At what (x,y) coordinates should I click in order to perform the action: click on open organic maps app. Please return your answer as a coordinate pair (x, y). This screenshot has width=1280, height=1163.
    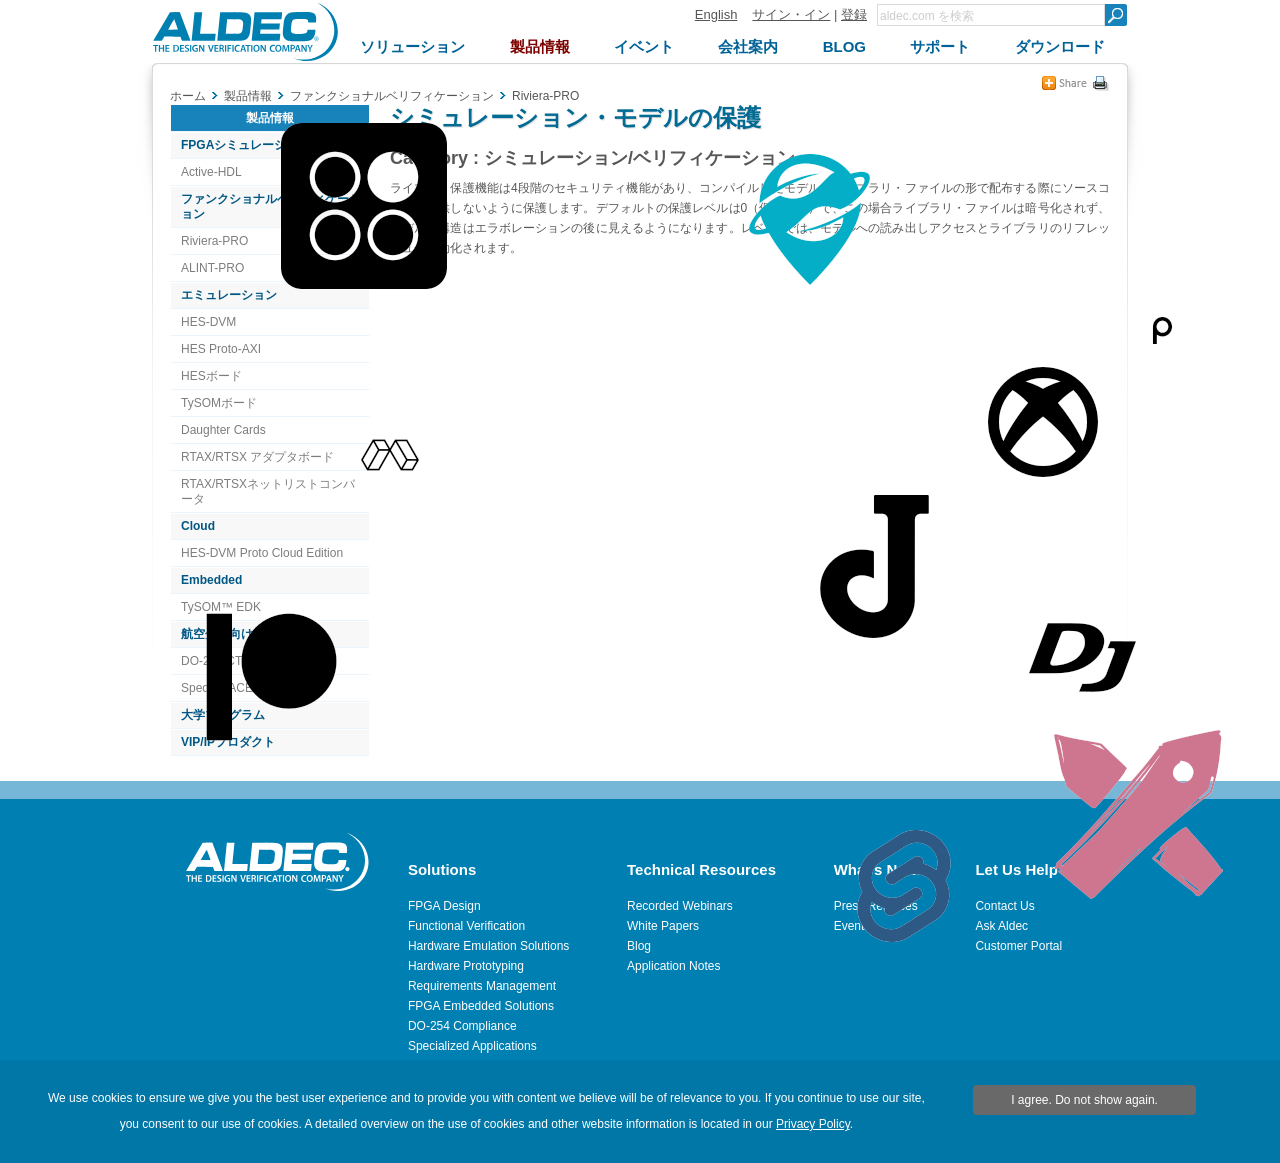
    Looking at the image, I should click on (809, 219).